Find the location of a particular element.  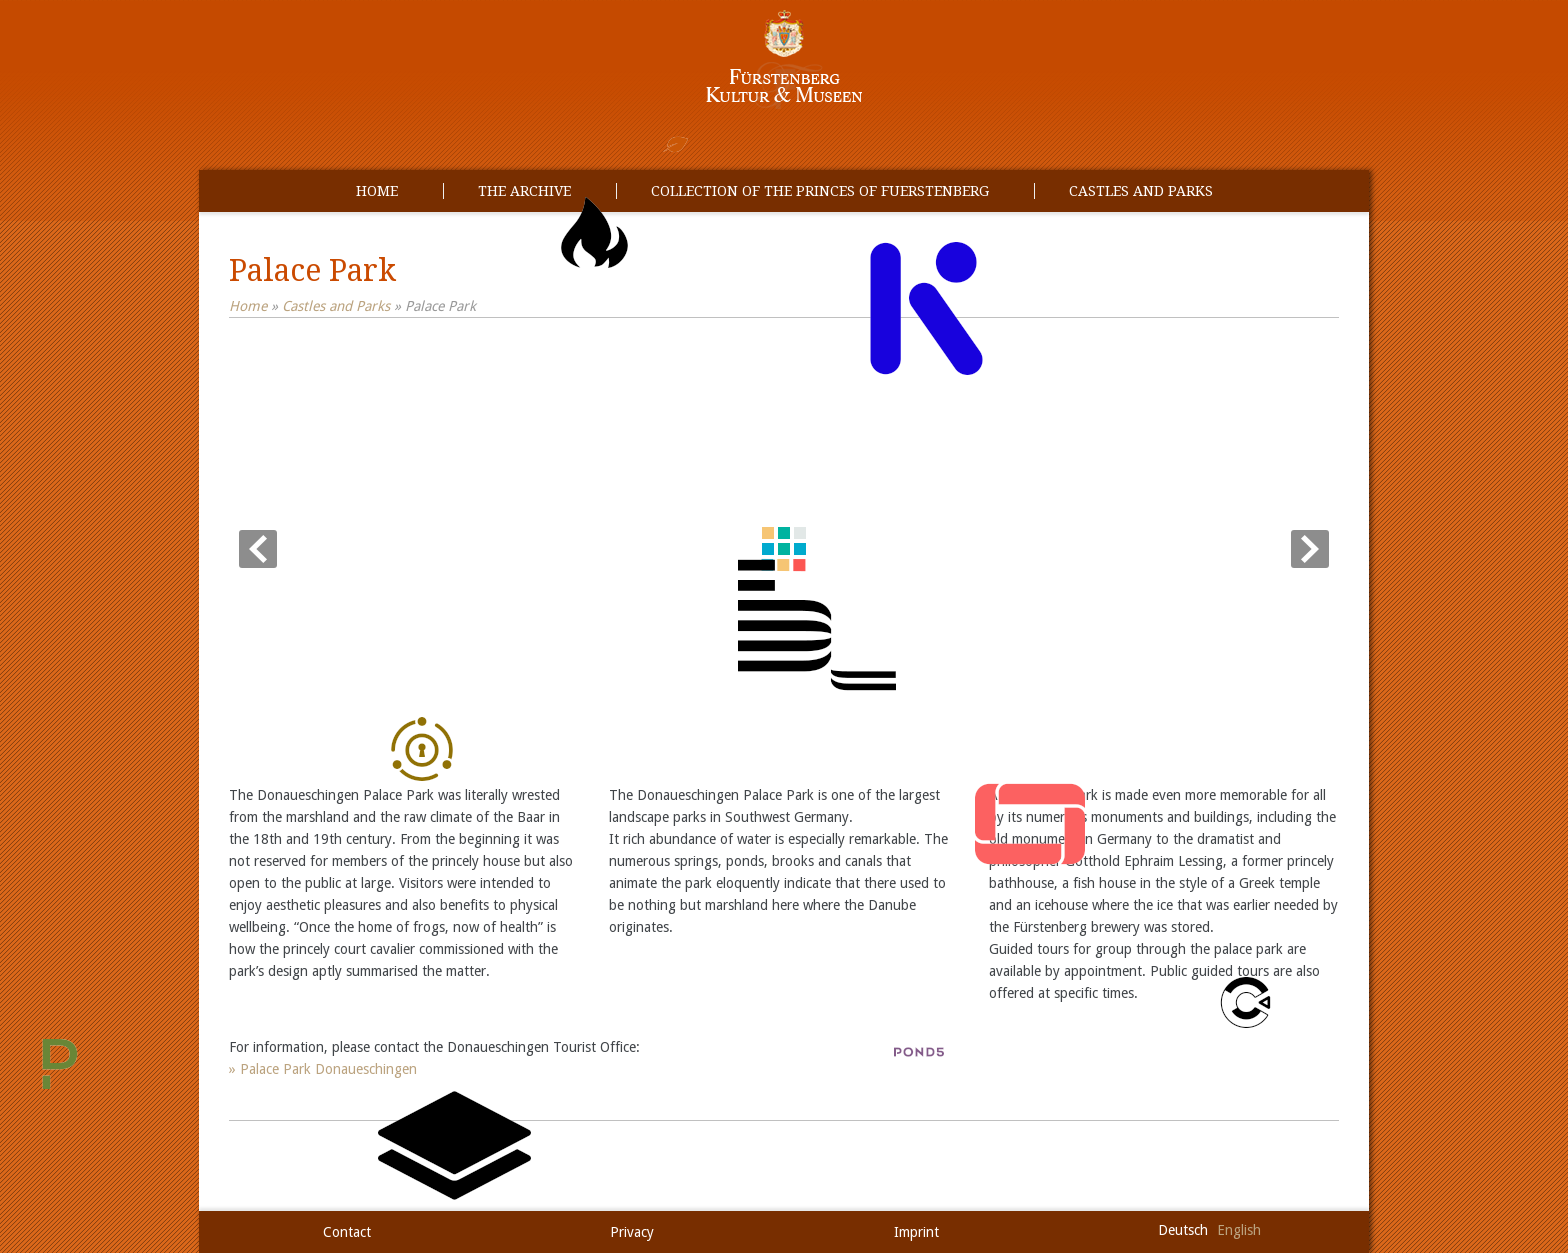

BEM (Block Element Modifier) methodology logo is located at coordinates (817, 625).